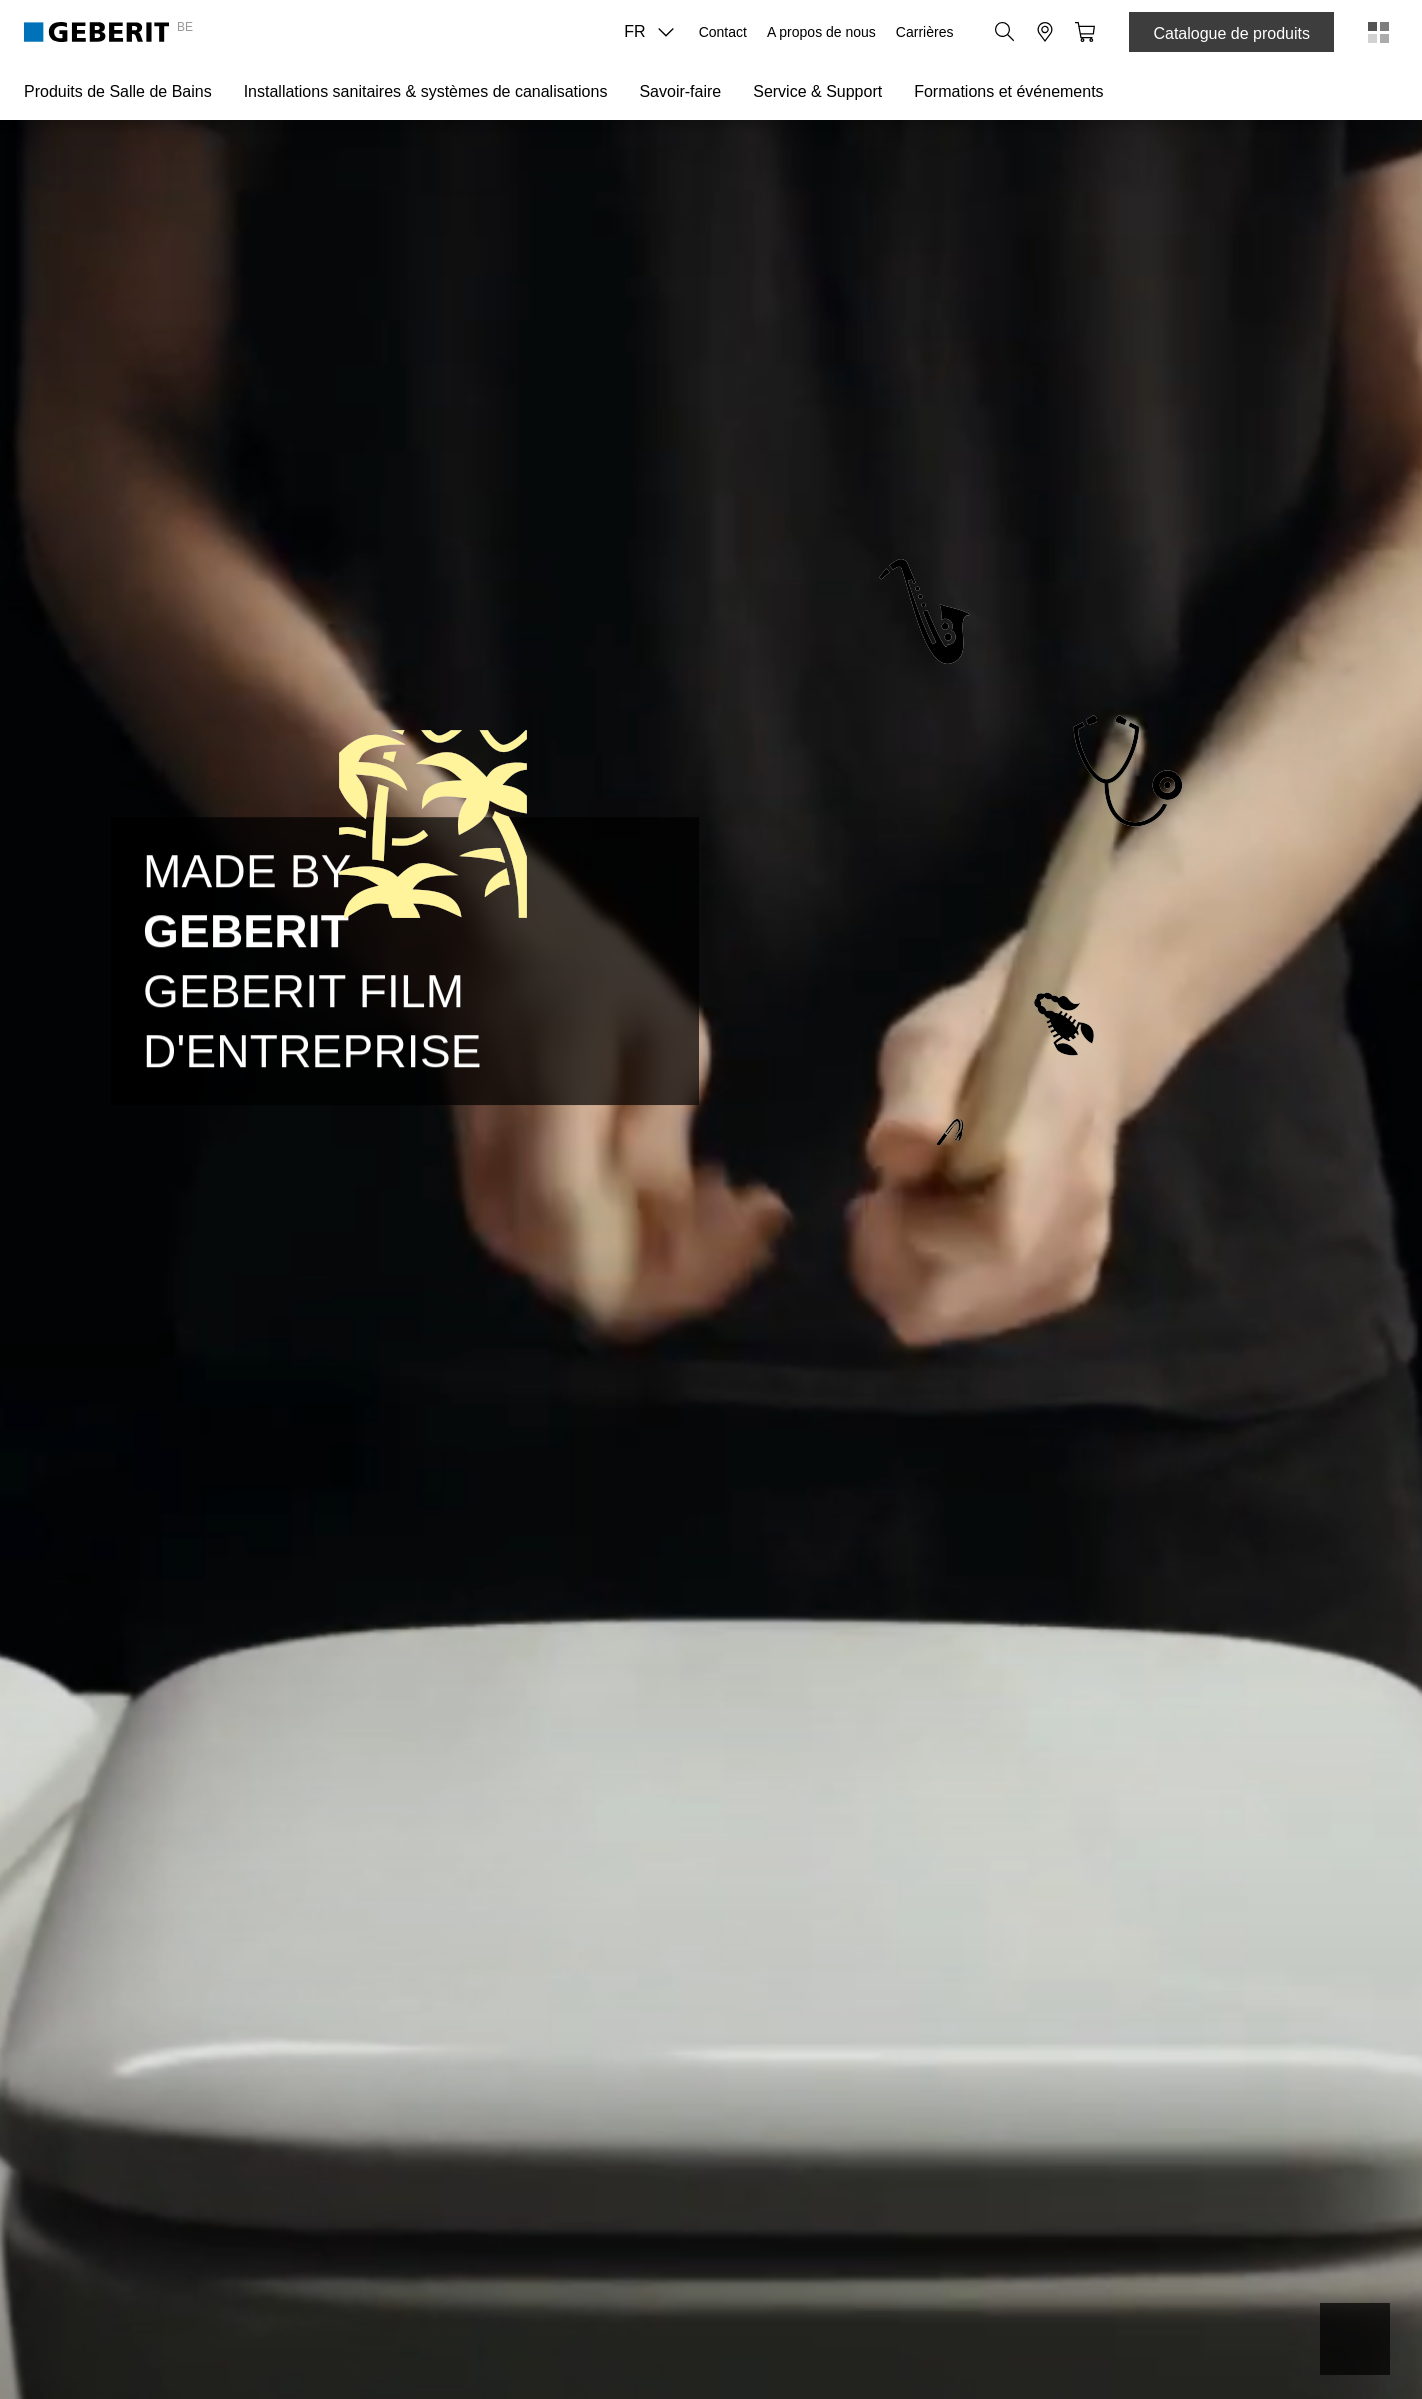  Describe the element at coordinates (1065, 1024) in the screenshot. I see `scorpion character or creature icon in a game` at that location.